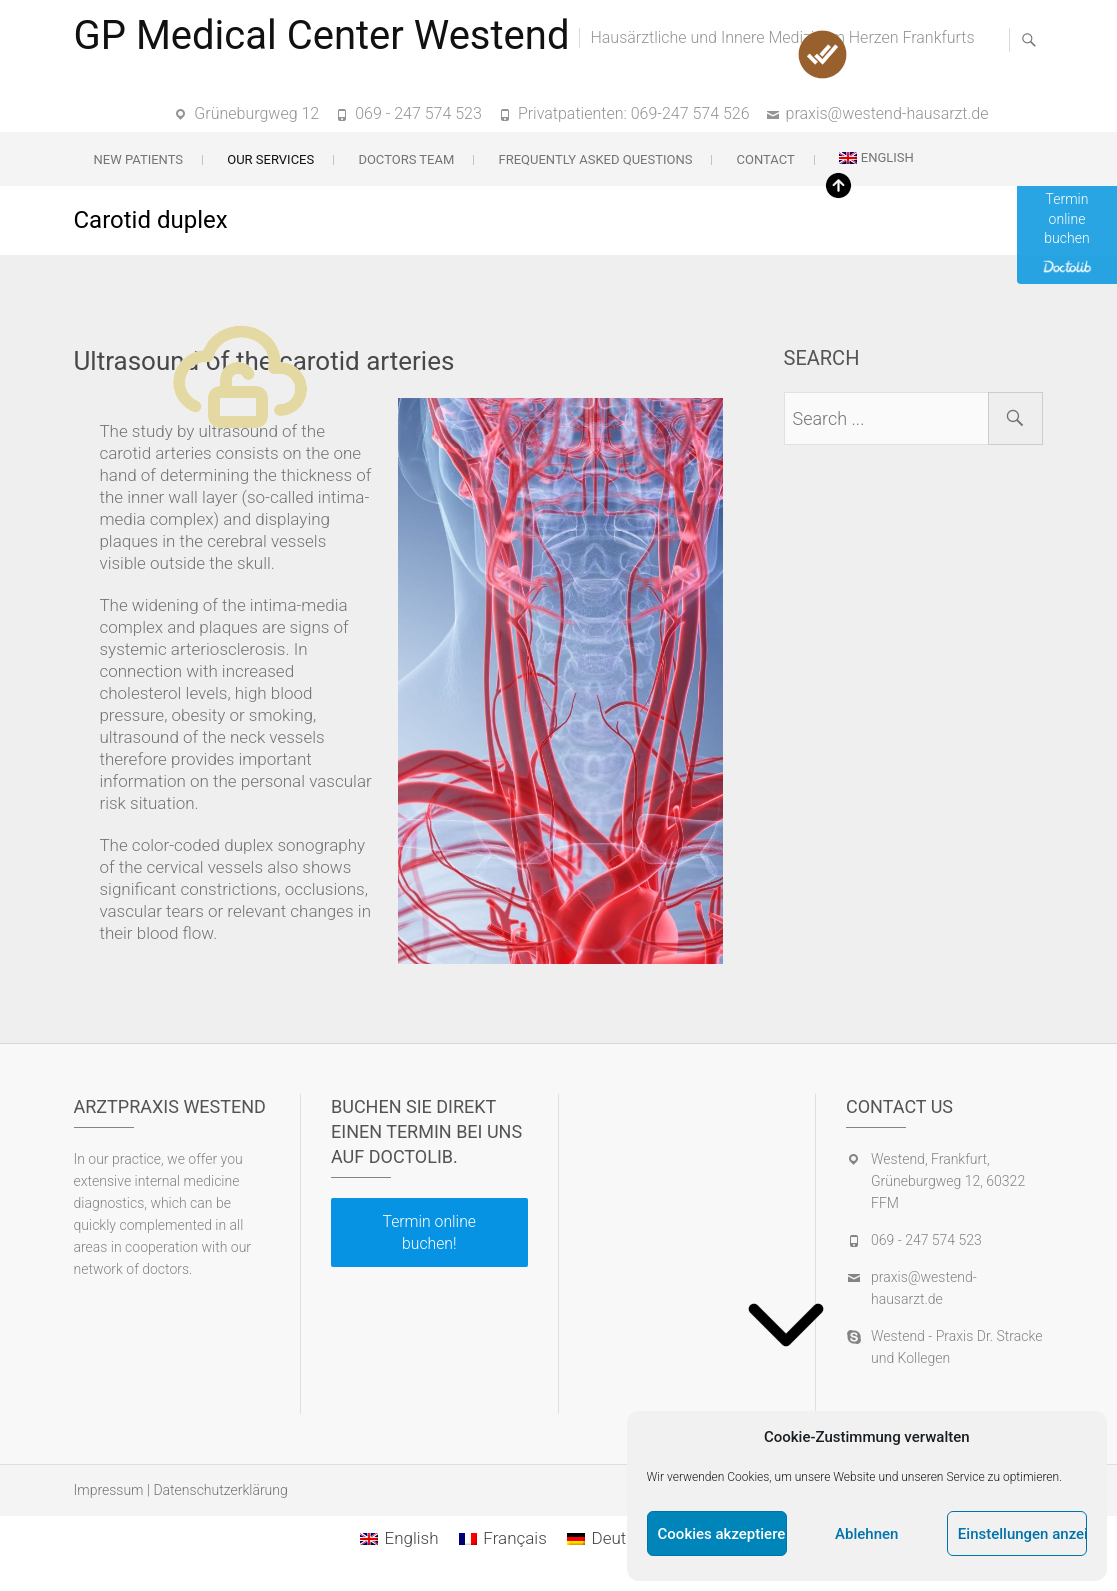 The height and width of the screenshot is (1591, 1117). What do you see at coordinates (786, 1325) in the screenshot?
I see `expand a dropdown menu or section` at bounding box center [786, 1325].